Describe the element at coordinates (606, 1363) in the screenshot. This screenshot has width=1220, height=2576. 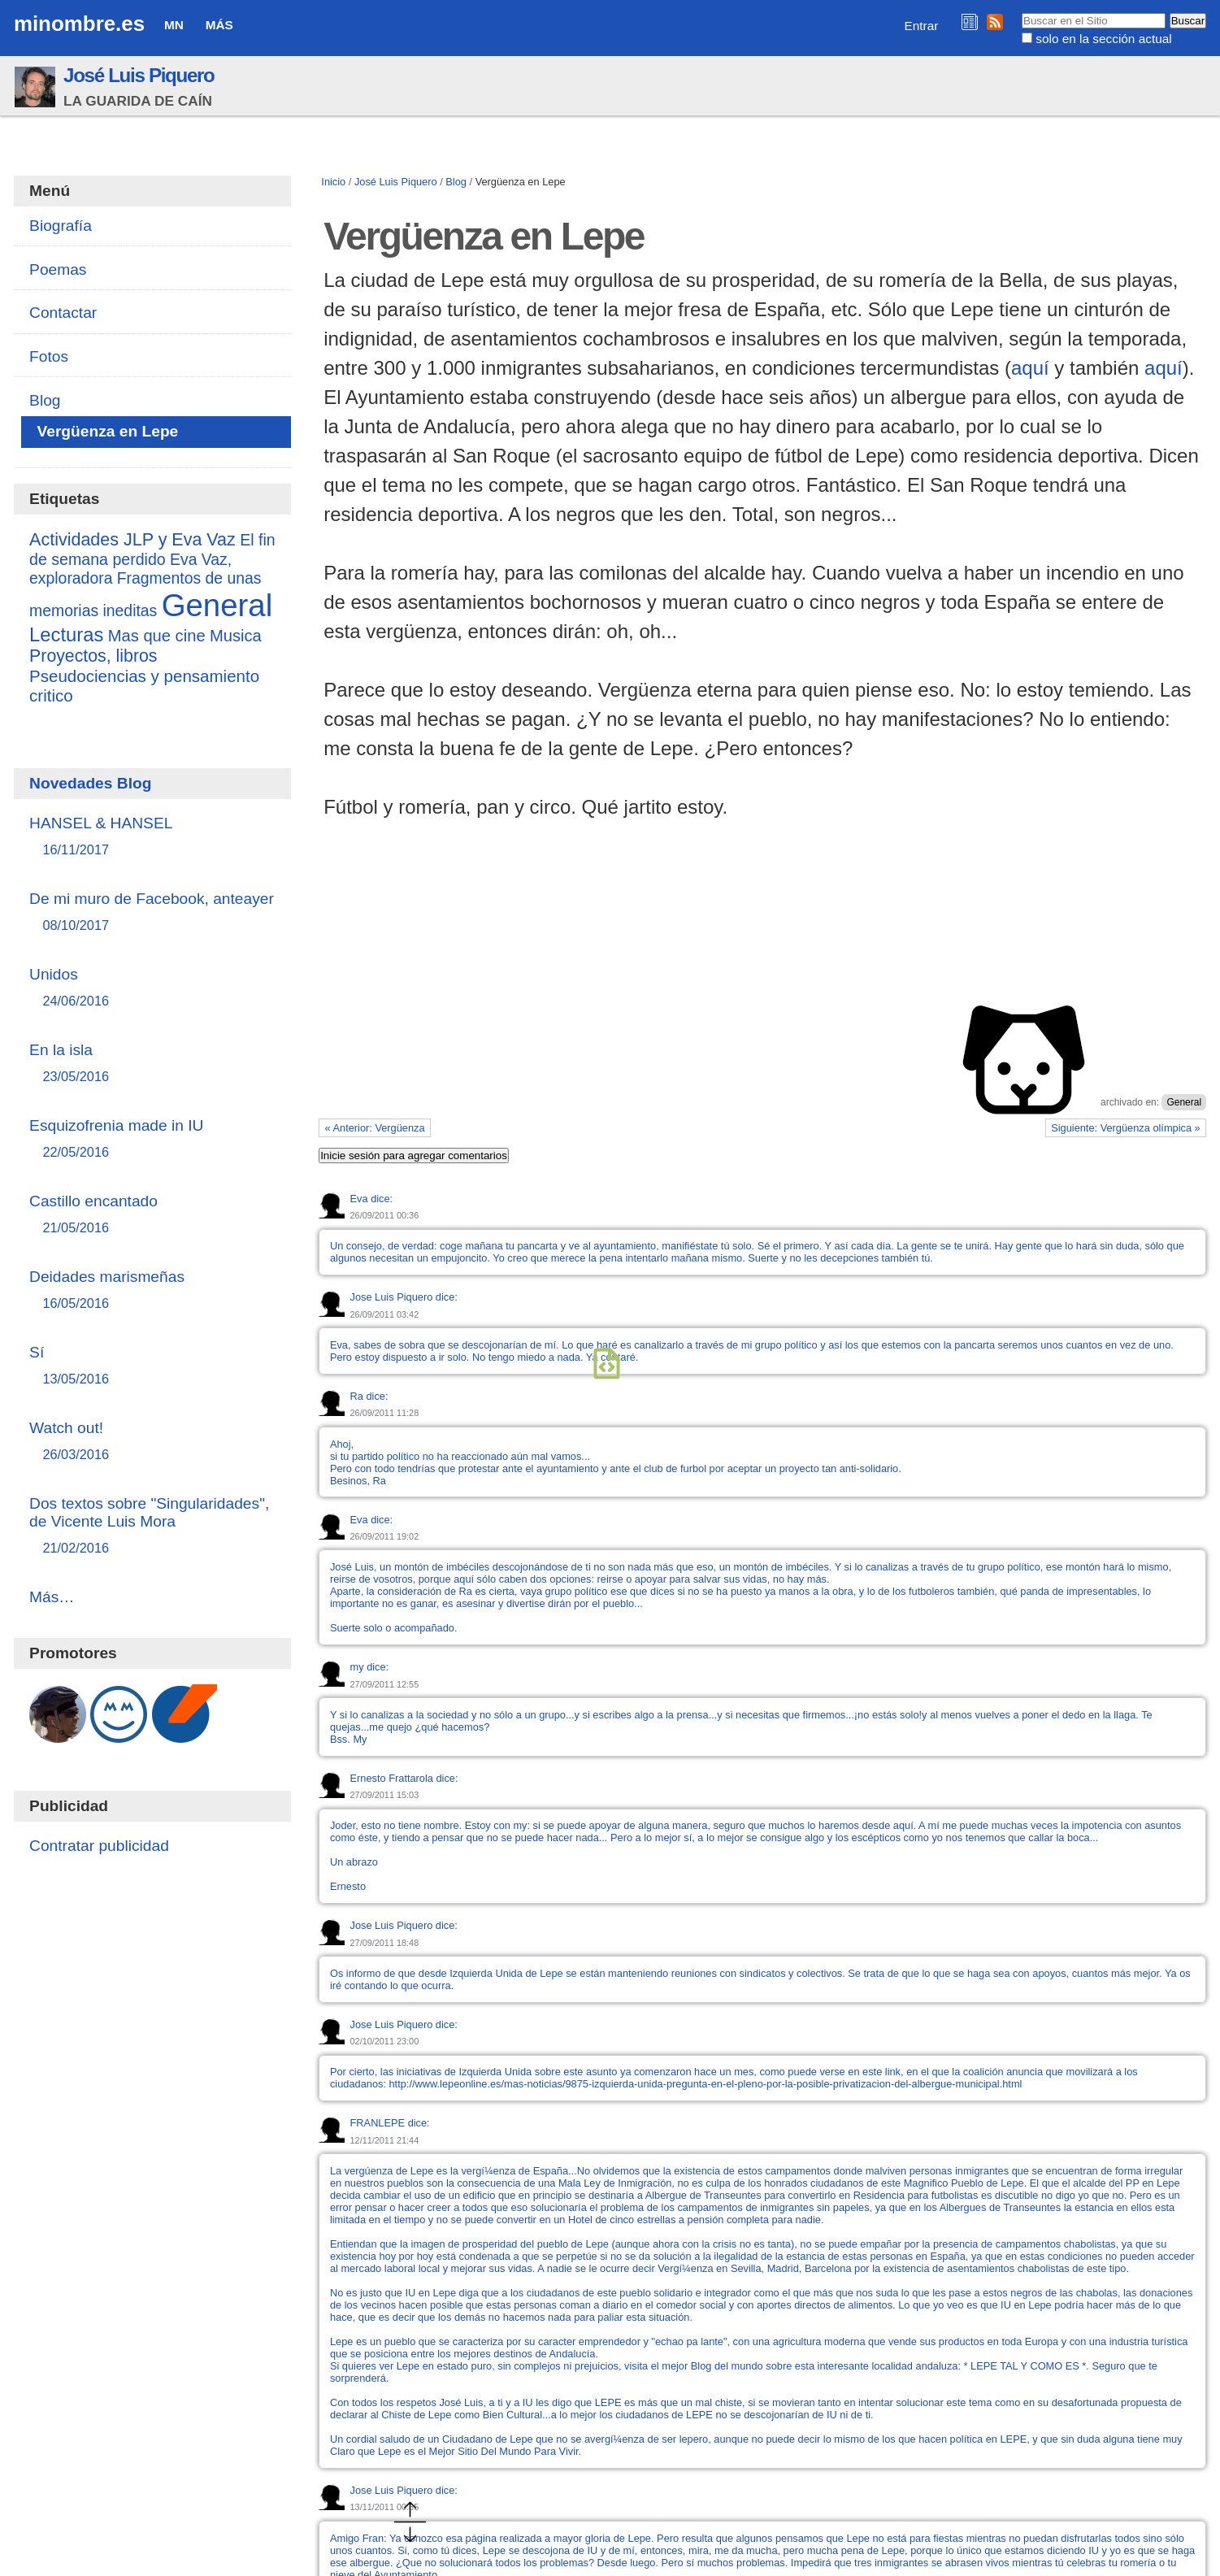
I see `view source code file` at that location.